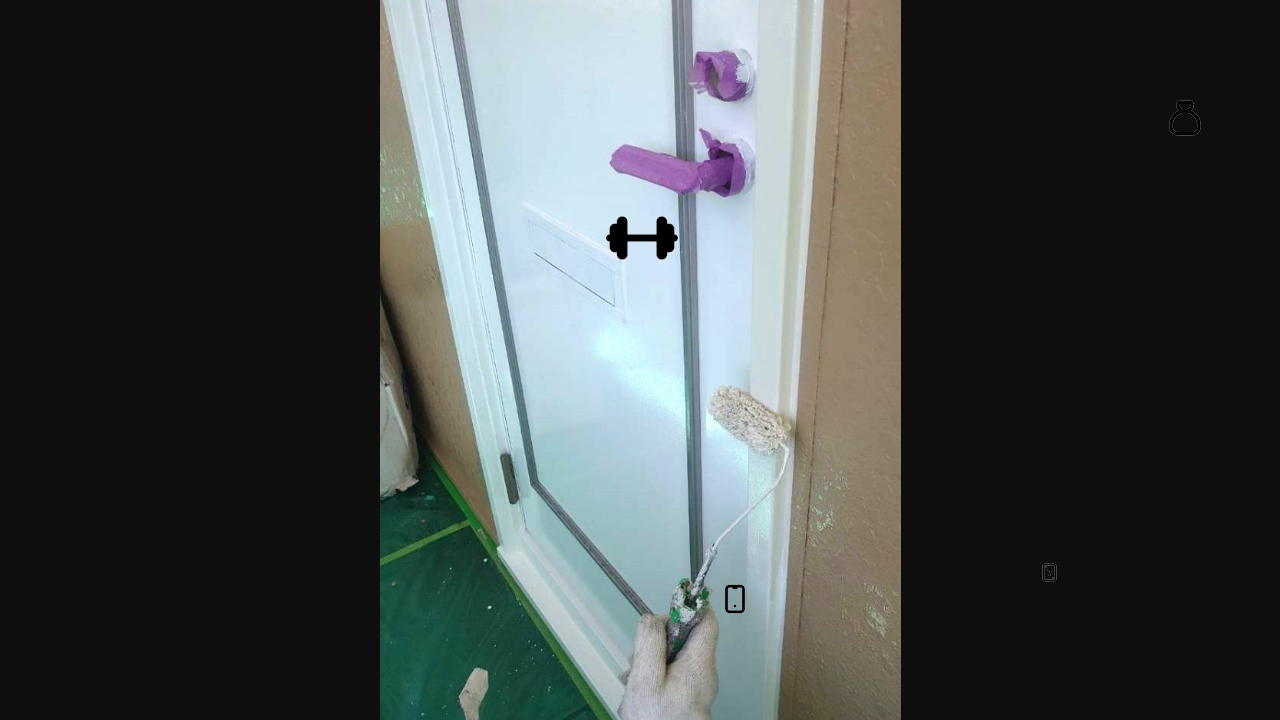 The image size is (1280, 720). Describe the element at coordinates (1049, 572) in the screenshot. I see `play a 7 card in a card game` at that location.